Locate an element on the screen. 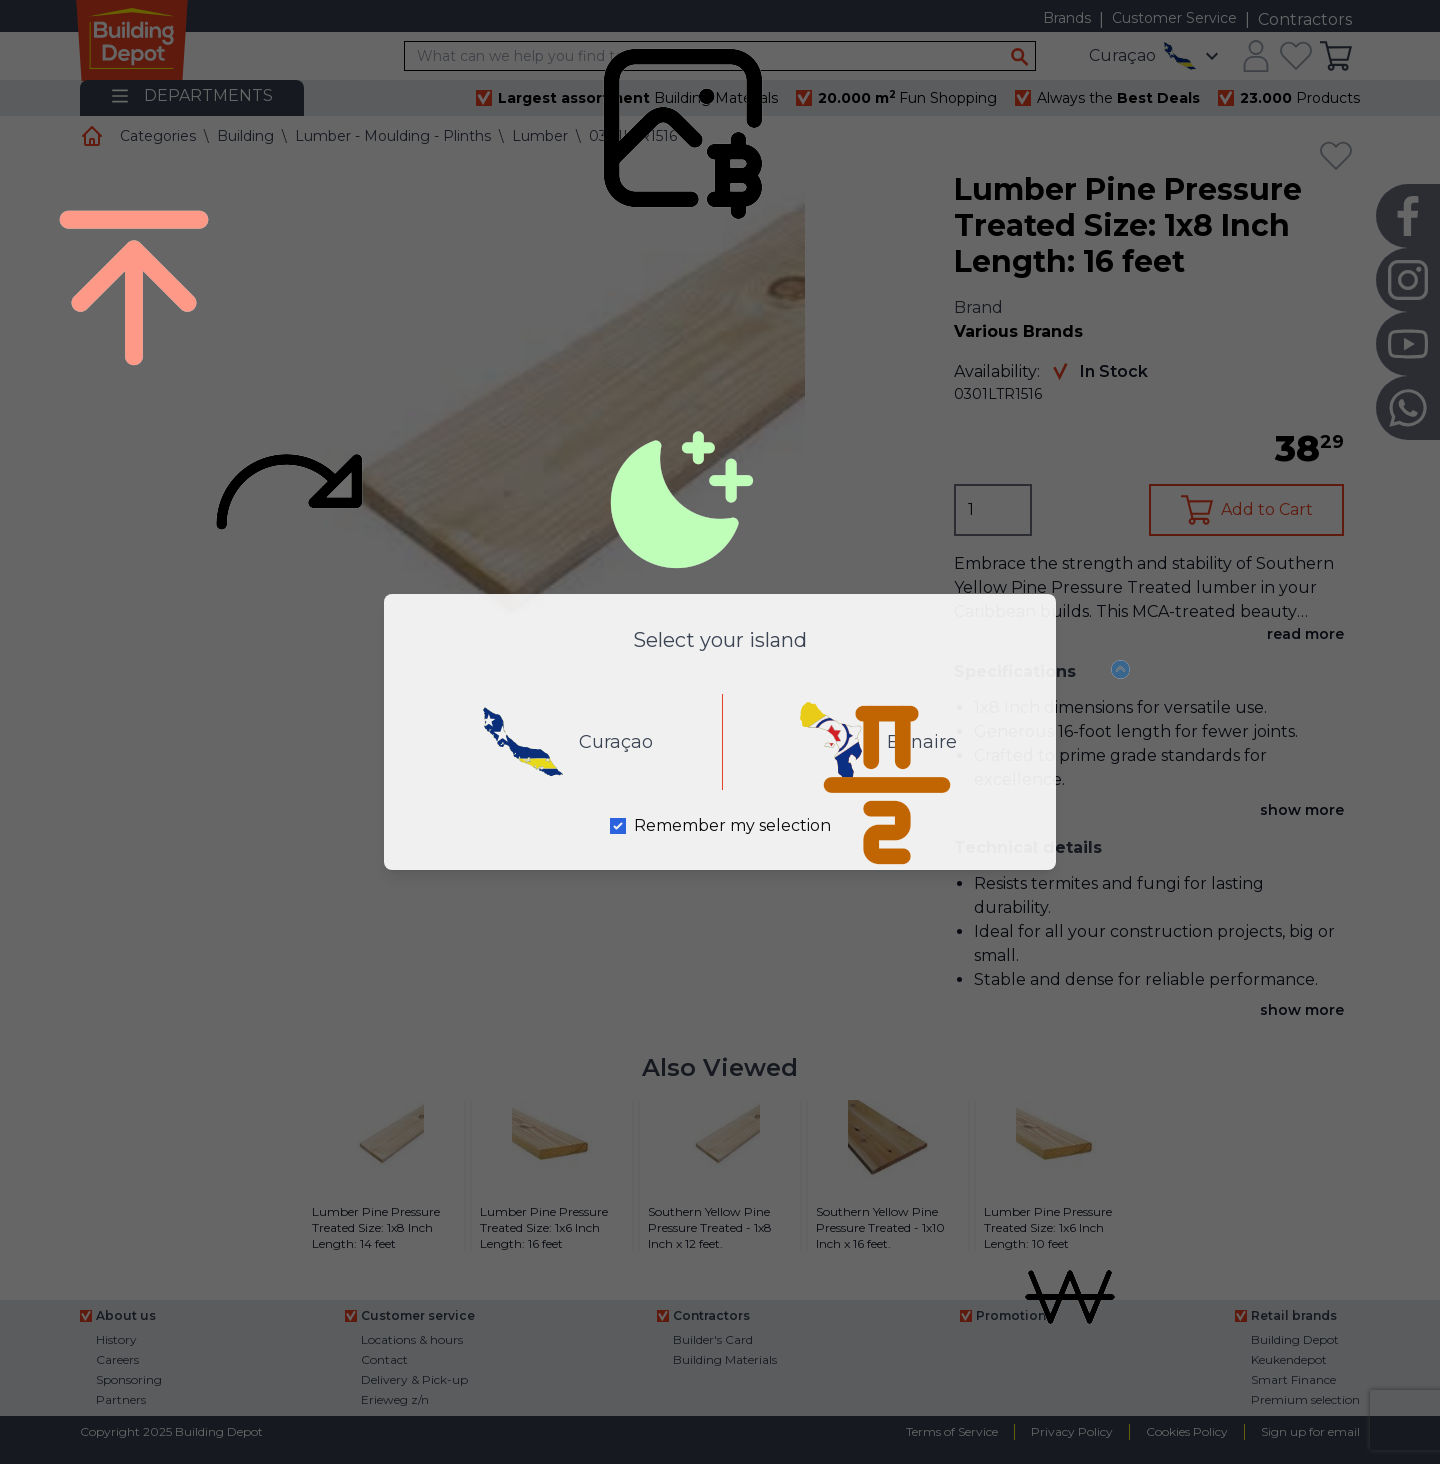  scroll to top of page is located at coordinates (1120, 669).